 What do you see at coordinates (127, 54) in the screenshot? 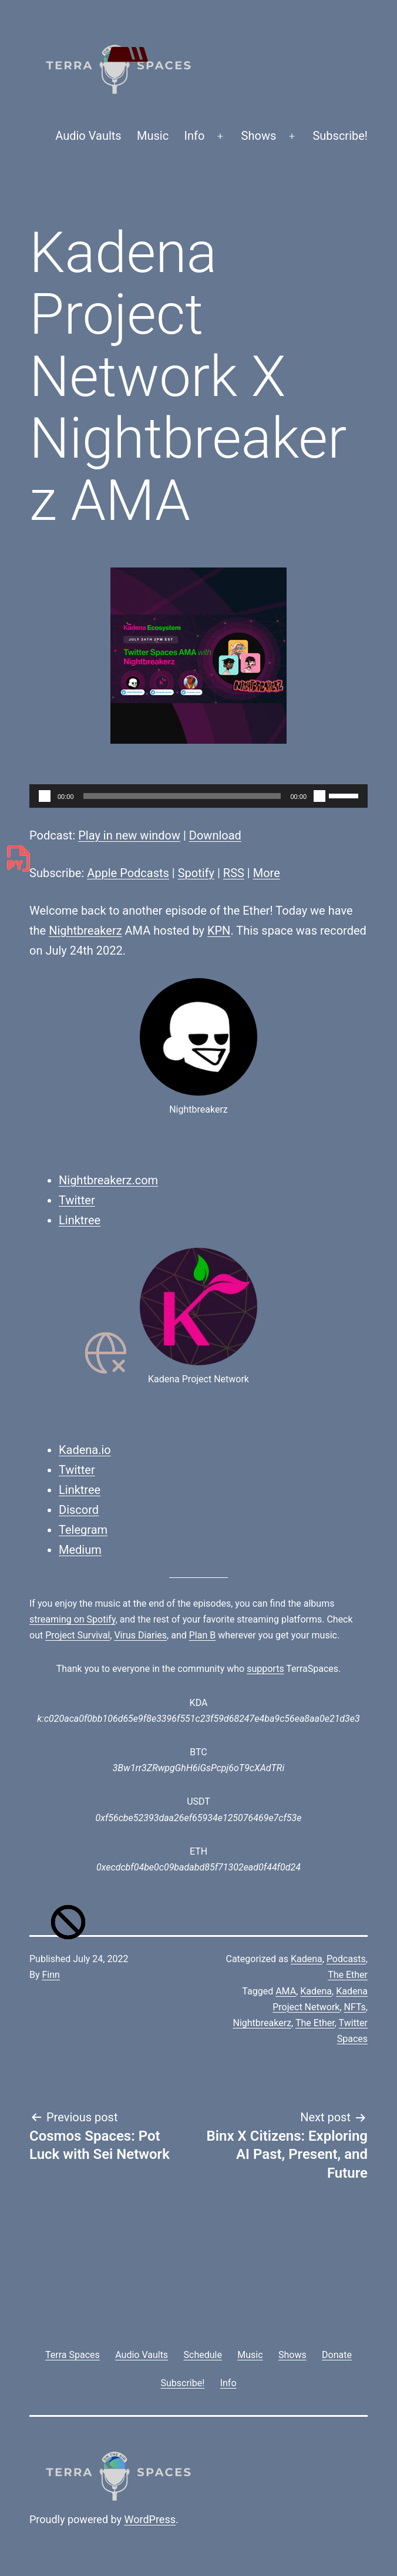
I see `switch between open browser tabs` at bounding box center [127, 54].